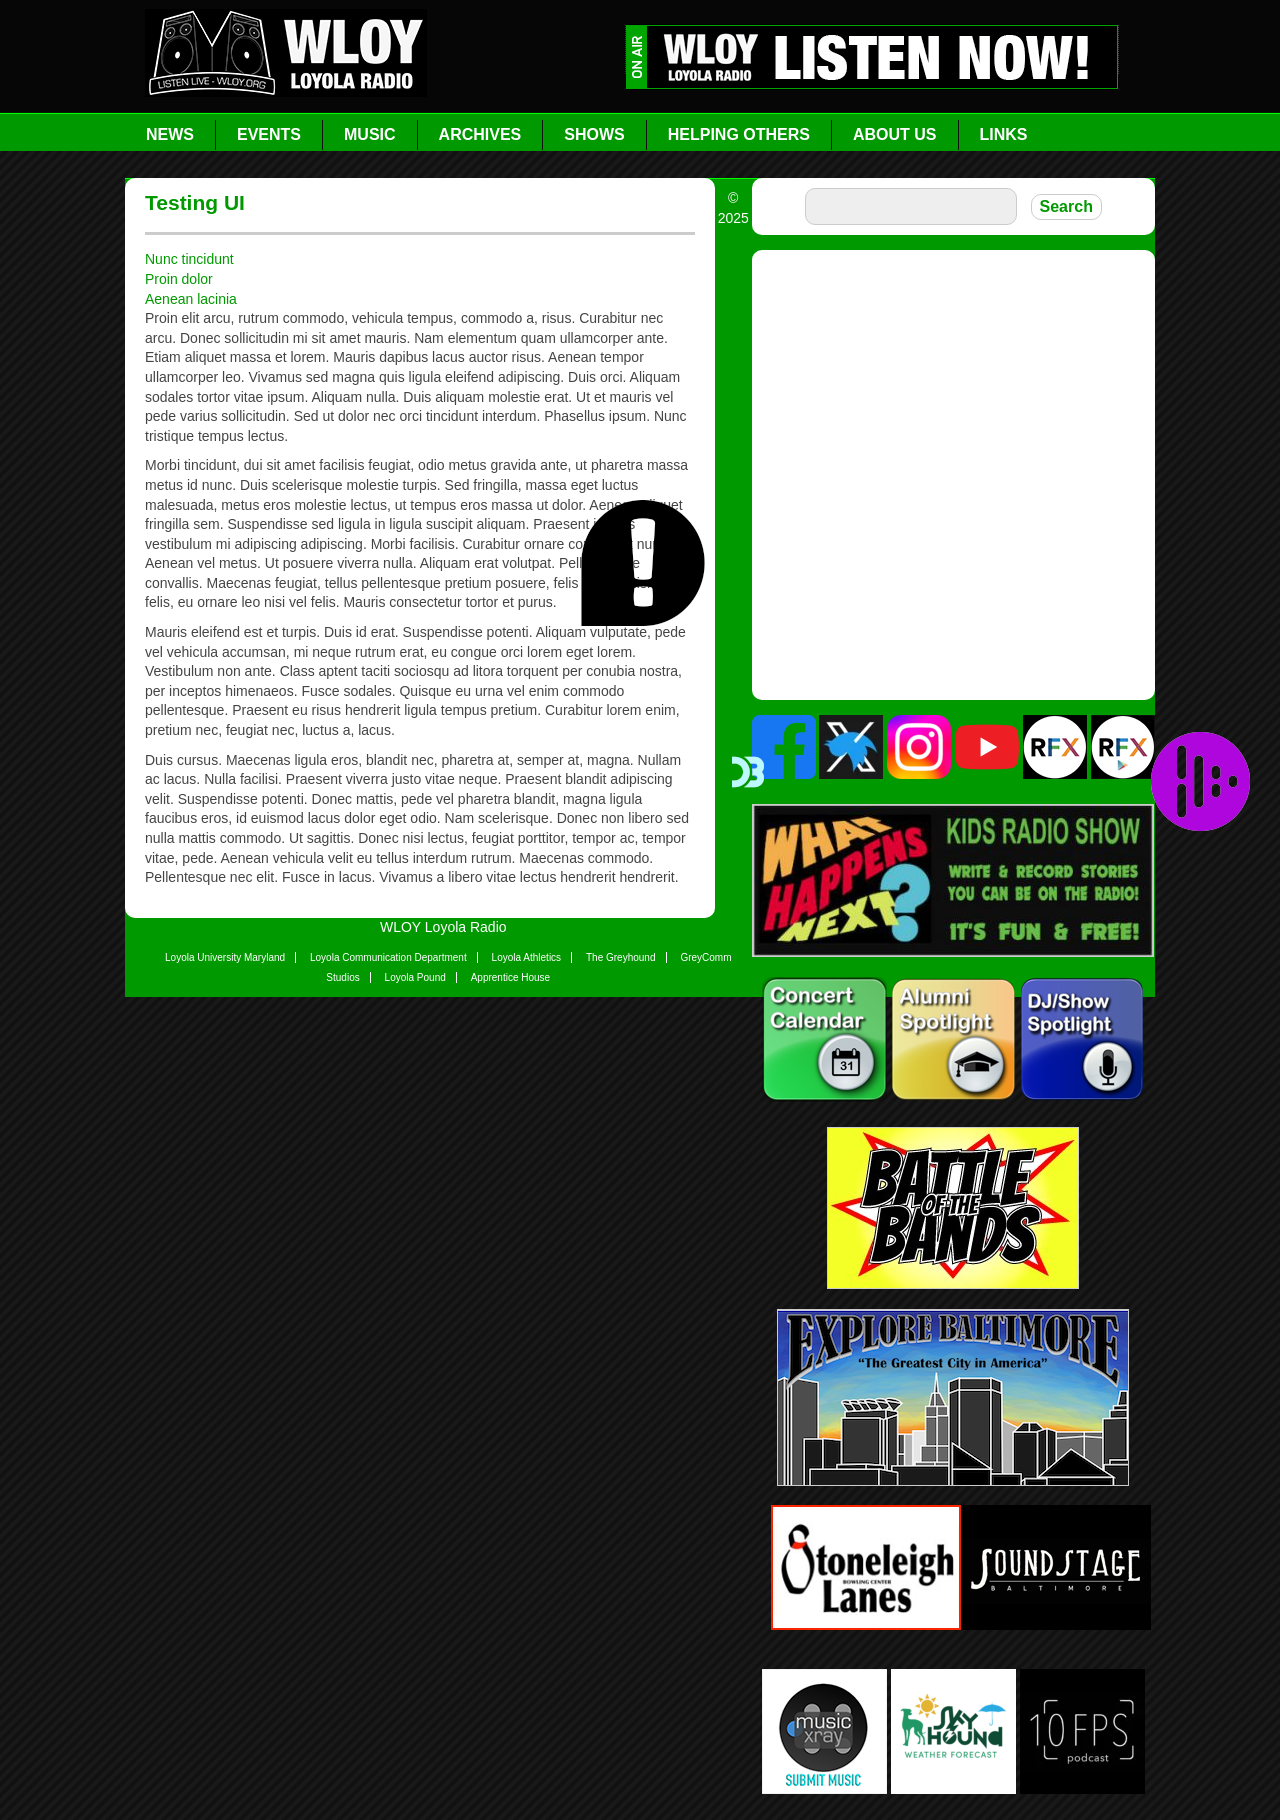 Image resolution: width=1280 pixels, height=1820 pixels. I want to click on check service outage status on Downdetector, so click(643, 563).